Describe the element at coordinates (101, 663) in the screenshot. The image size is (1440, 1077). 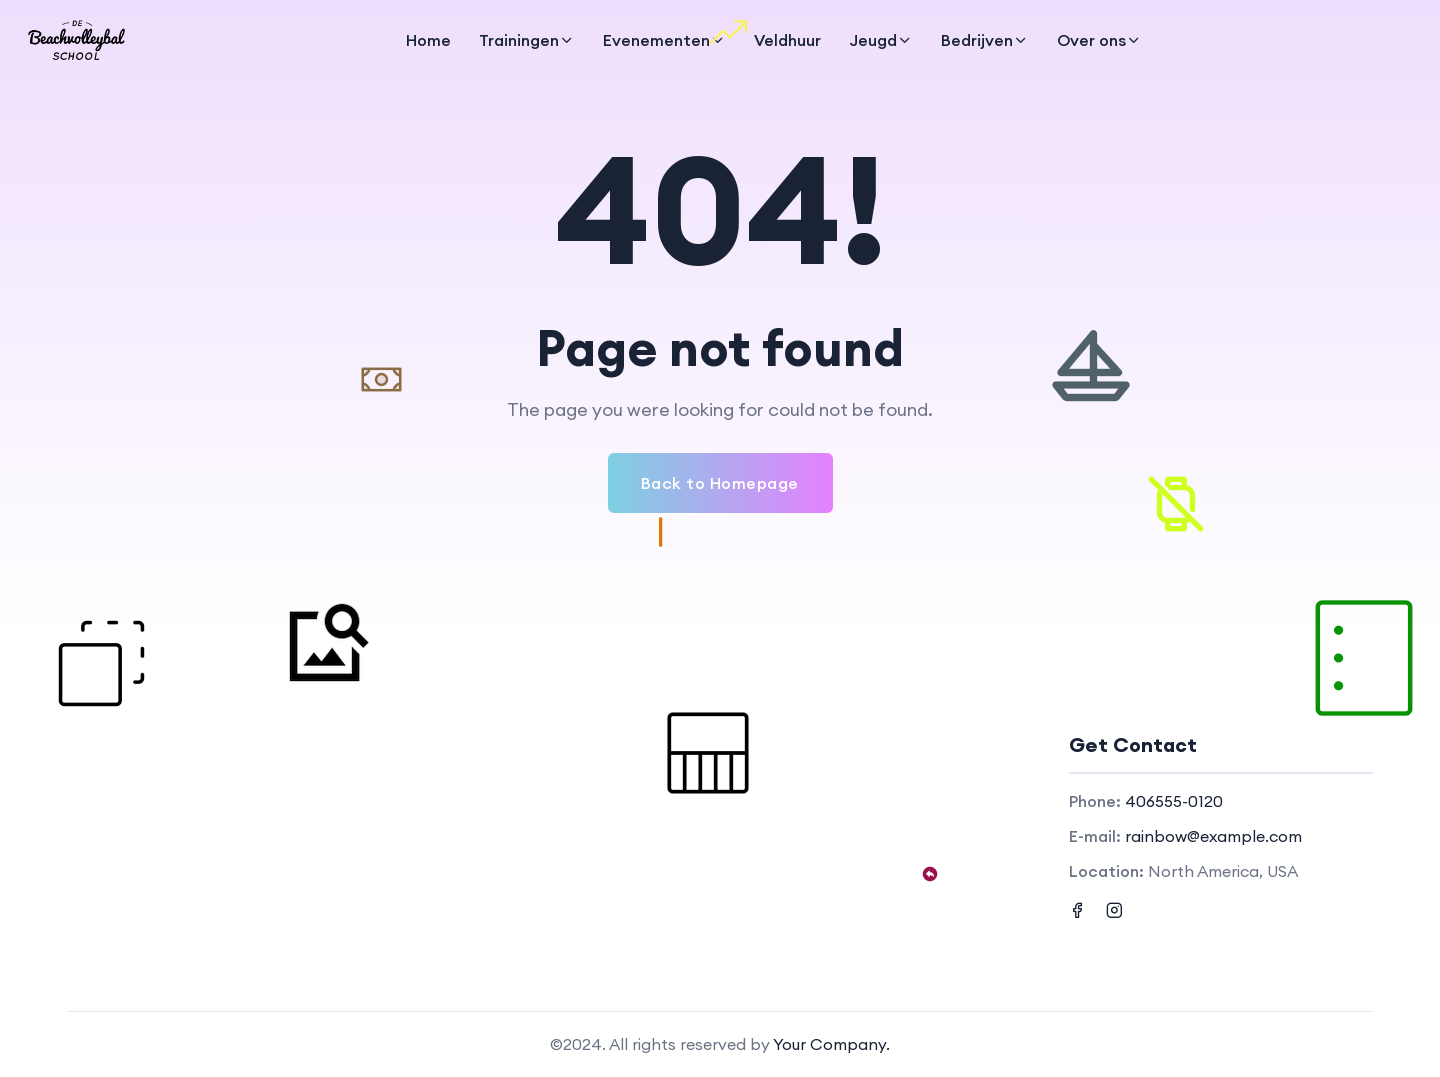
I see `send selection to background layer` at that location.